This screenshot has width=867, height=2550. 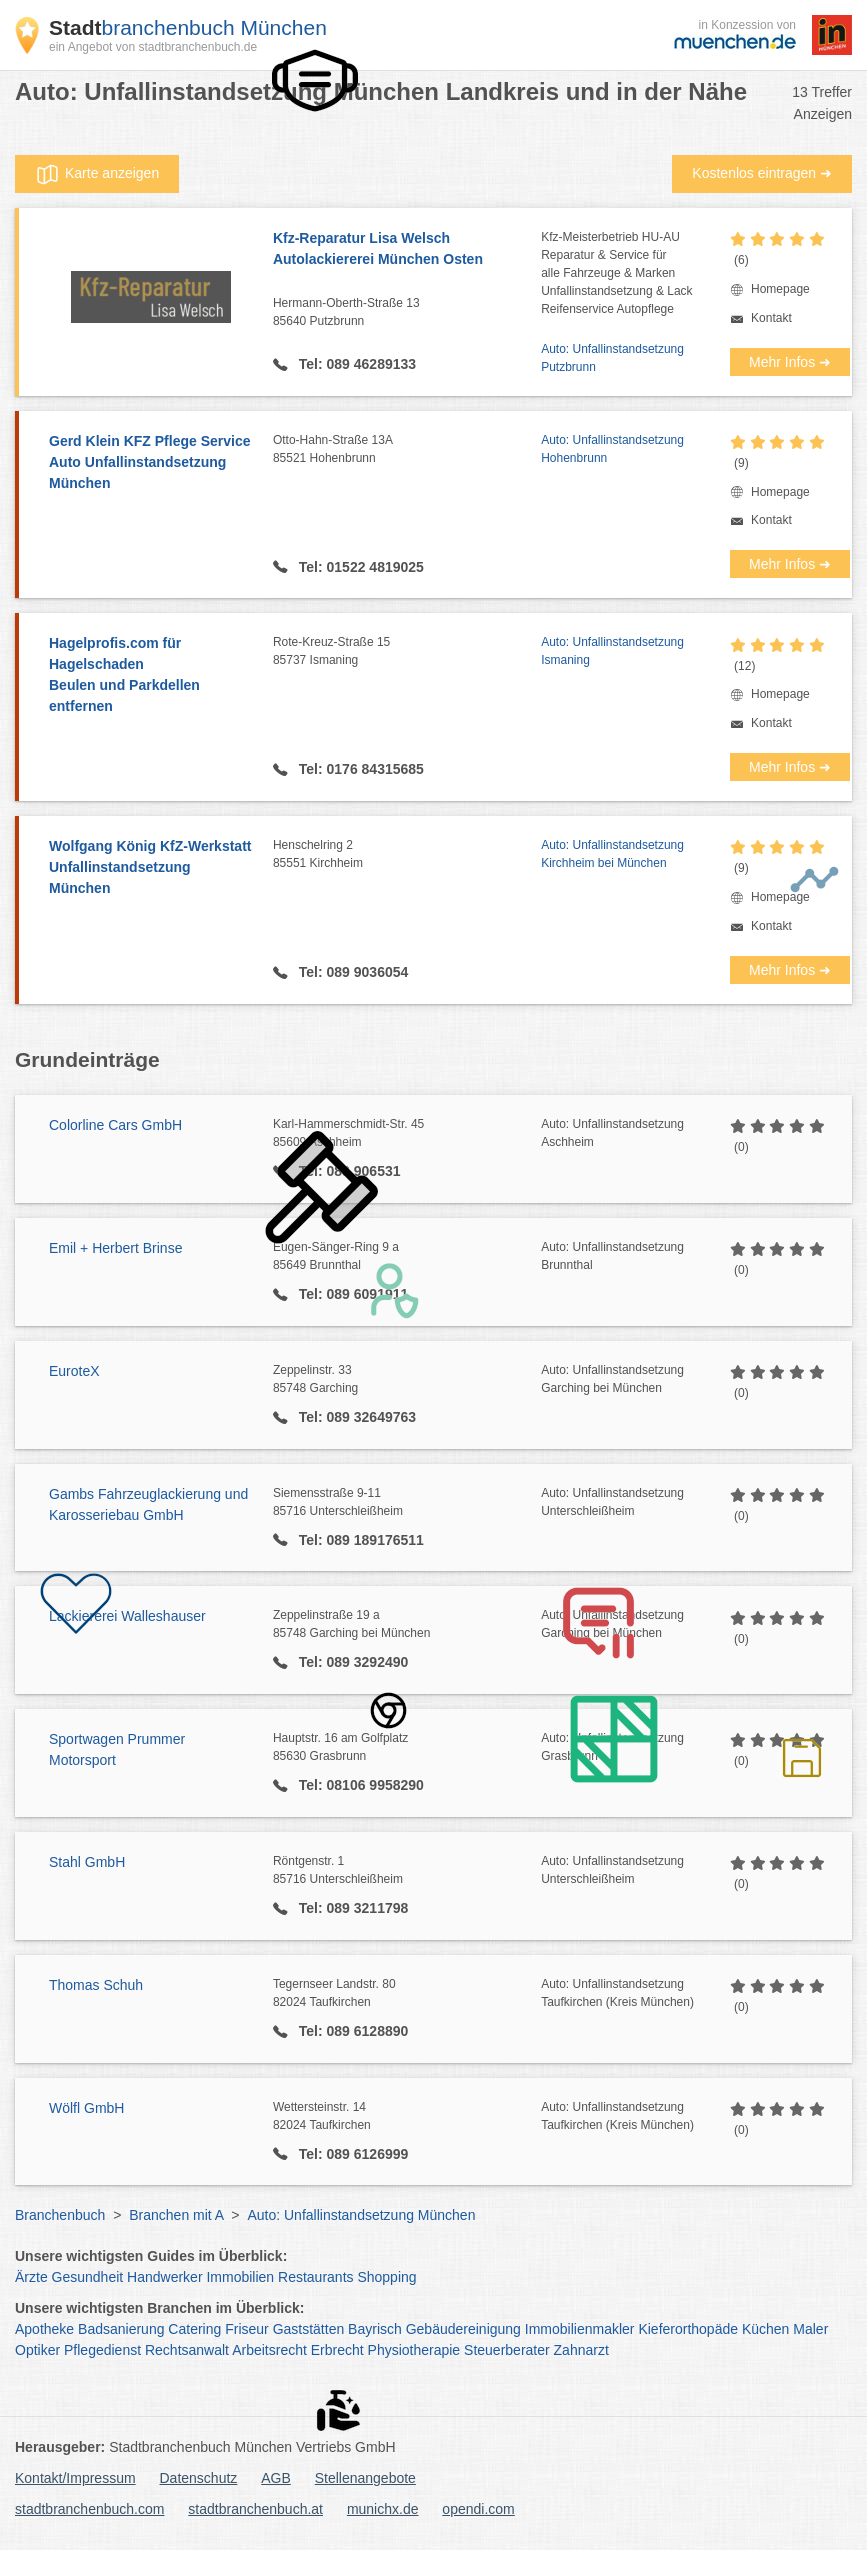 I want to click on view or manage account security settings, so click(x=389, y=1289).